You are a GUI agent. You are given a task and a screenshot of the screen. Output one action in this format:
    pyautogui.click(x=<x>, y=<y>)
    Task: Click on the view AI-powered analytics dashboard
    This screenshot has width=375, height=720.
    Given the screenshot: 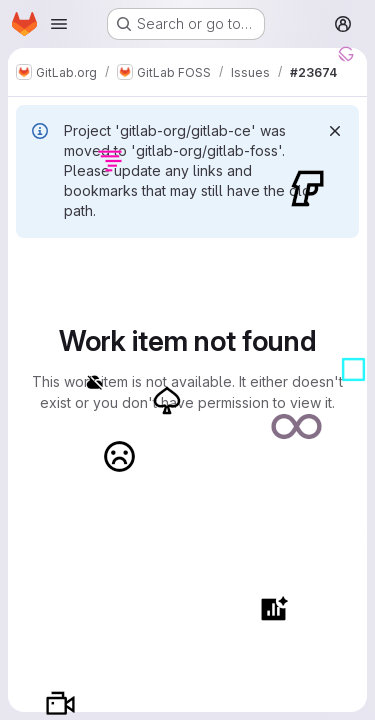 What is the action you would take?
    pyautogui.click(x=273, y=609)
    